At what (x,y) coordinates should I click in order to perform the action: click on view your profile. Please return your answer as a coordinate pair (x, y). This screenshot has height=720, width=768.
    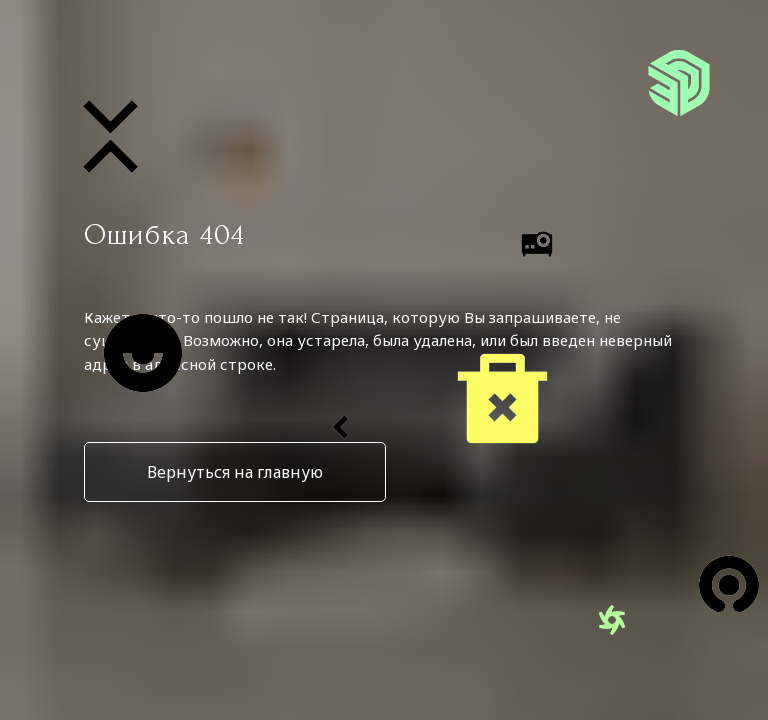
    Looking at the image, I should click on (143, 353).